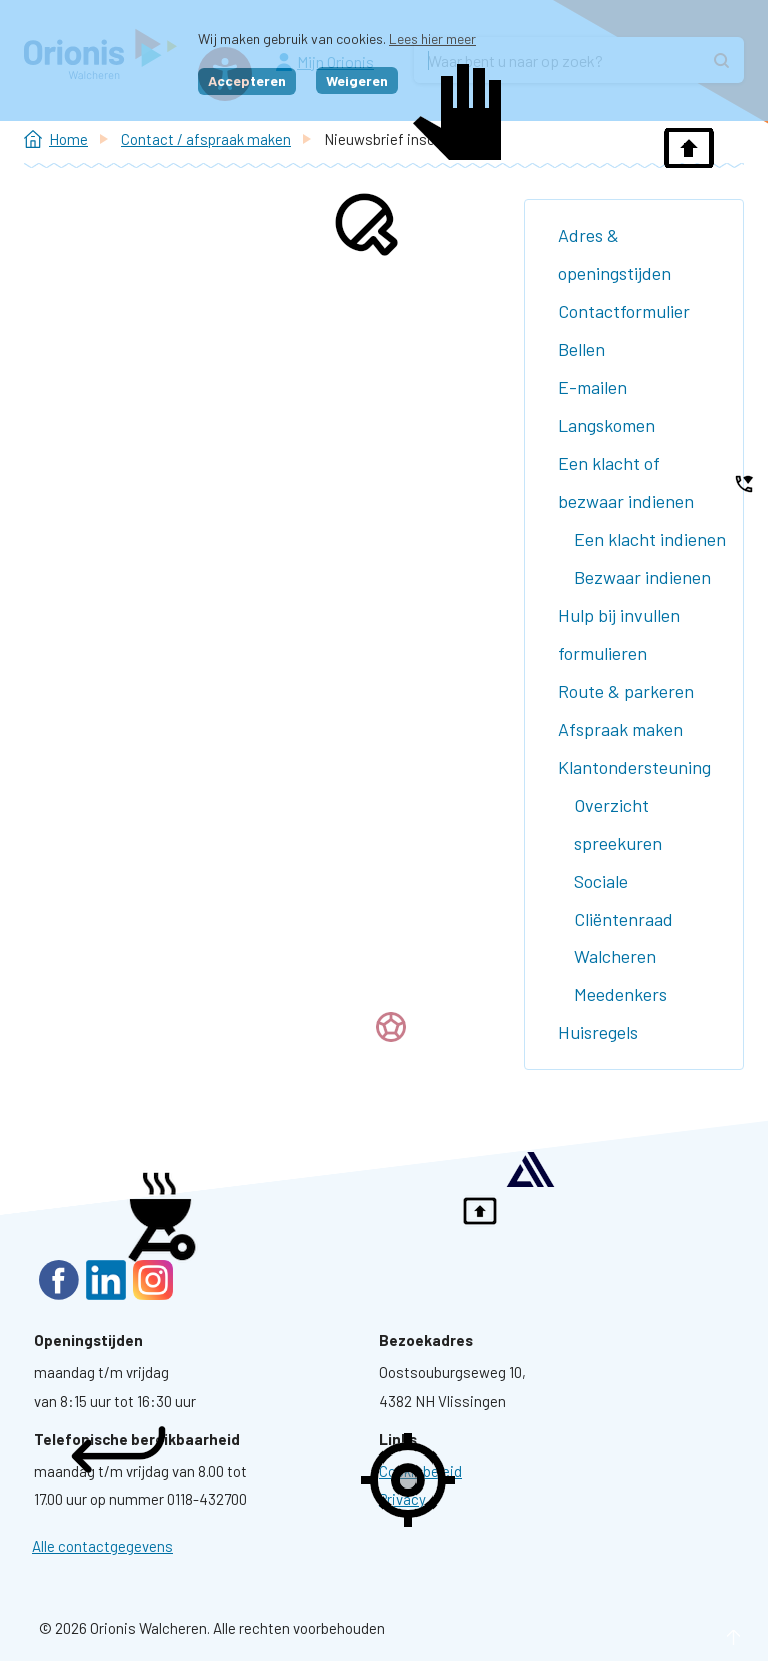  I want to click on center map on your current location, so click(408, 1480).